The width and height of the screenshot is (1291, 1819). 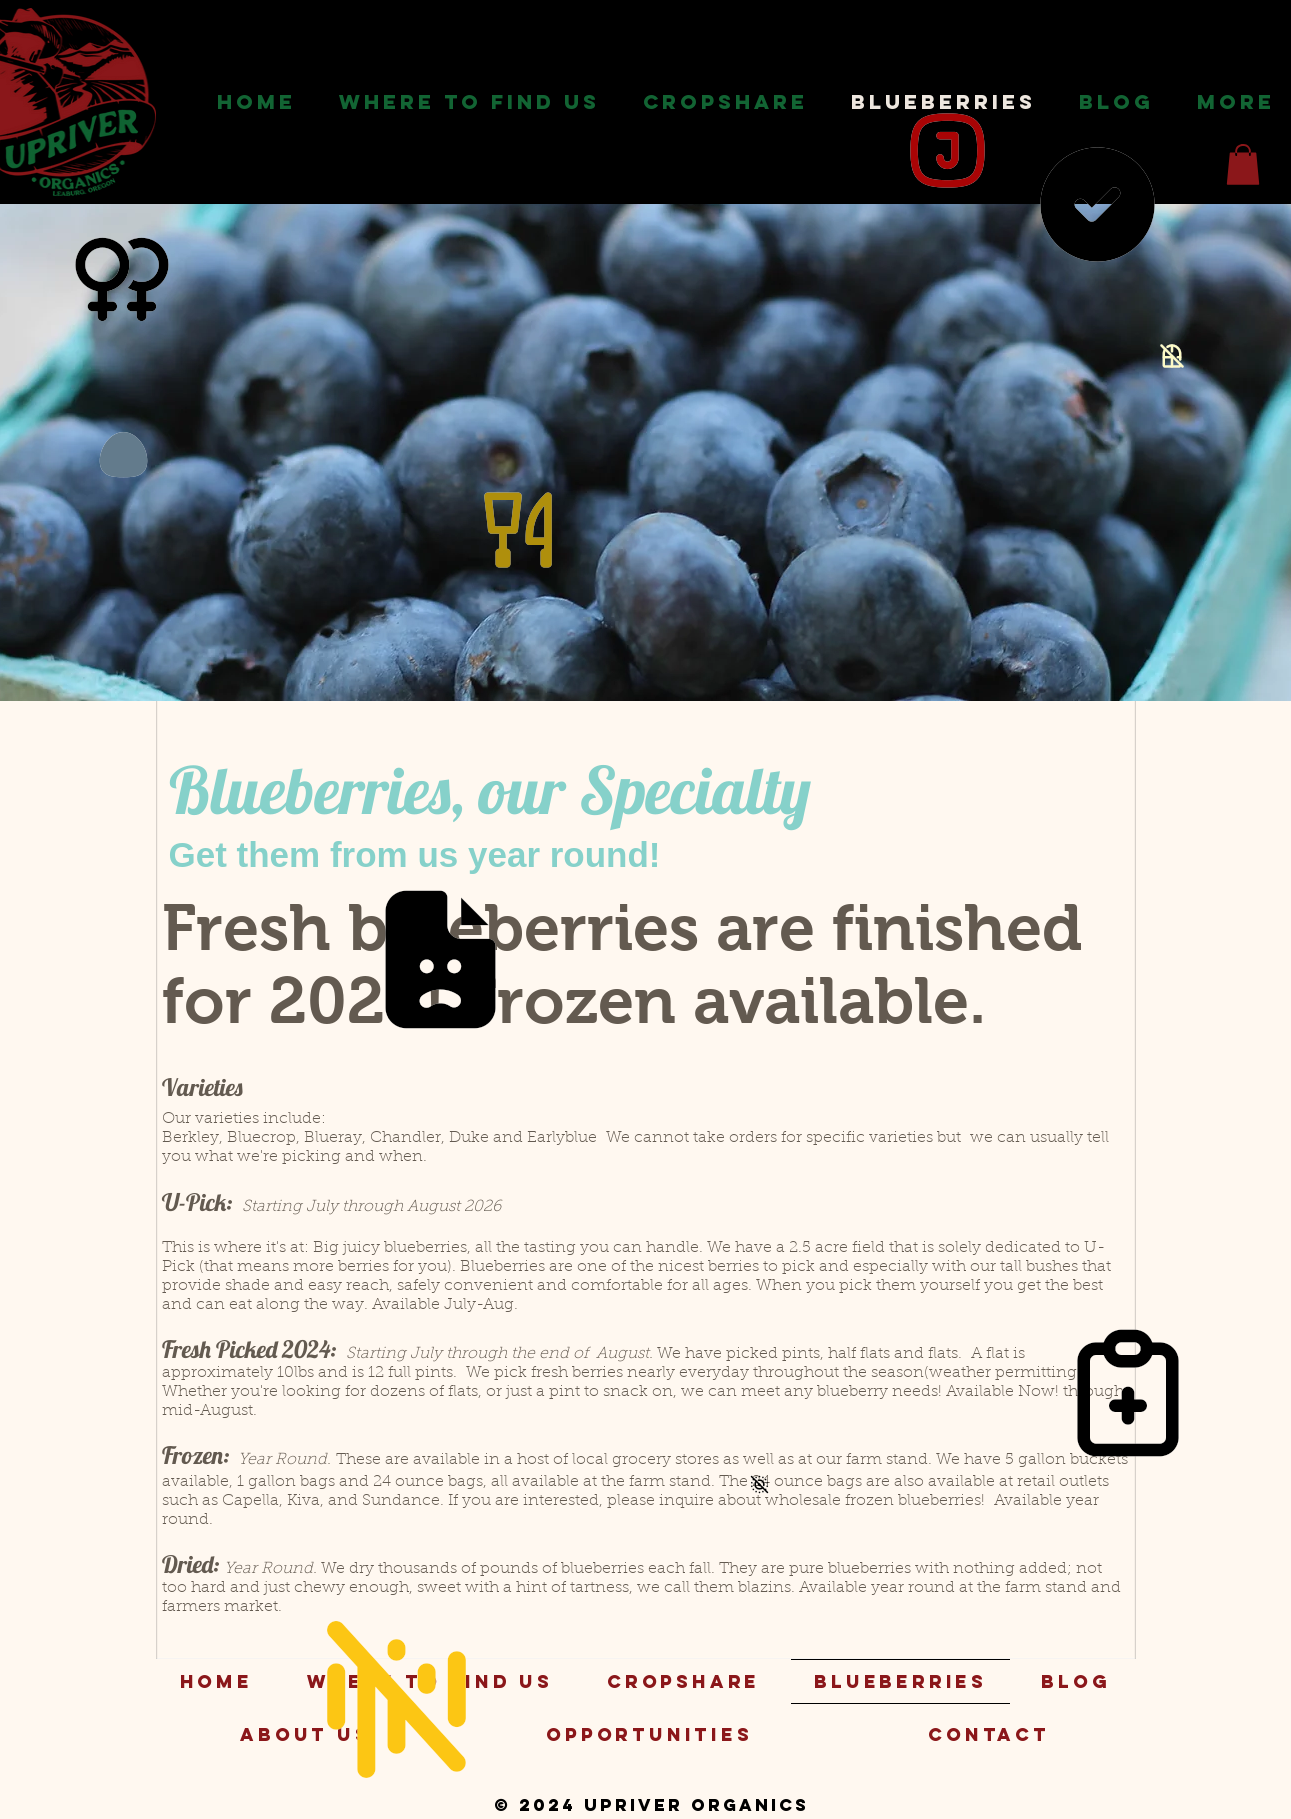 What do you see at coordinates (440, 959) in the screenshot?
I see `indicates a file error or problem` at bounding box center [440, 959].